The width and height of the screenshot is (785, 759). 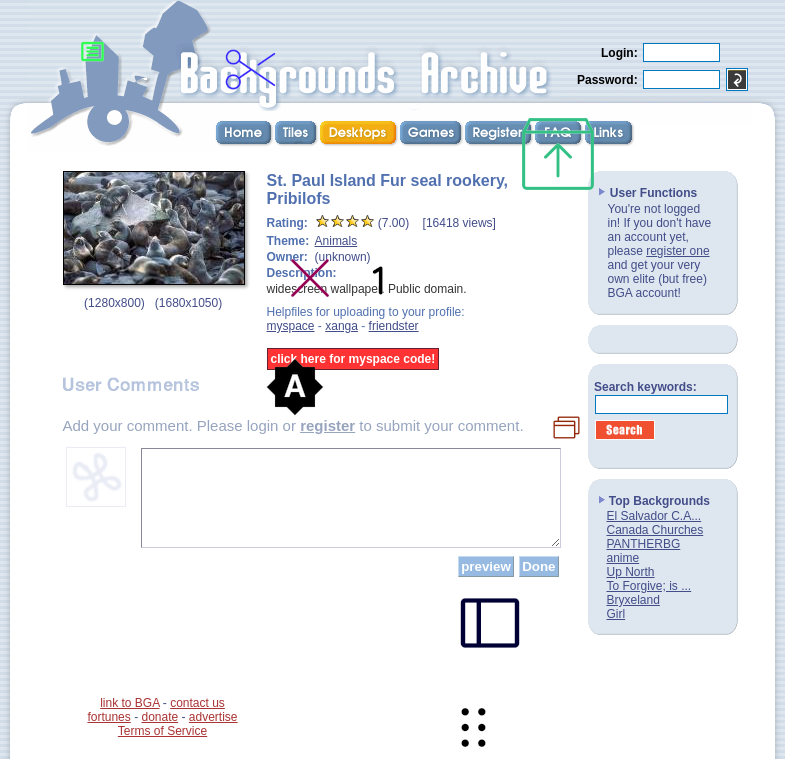 What do you see at coordinates (558, 154) in the screenshot?
I see `upload files to storage` at bounding box center [558, 154].